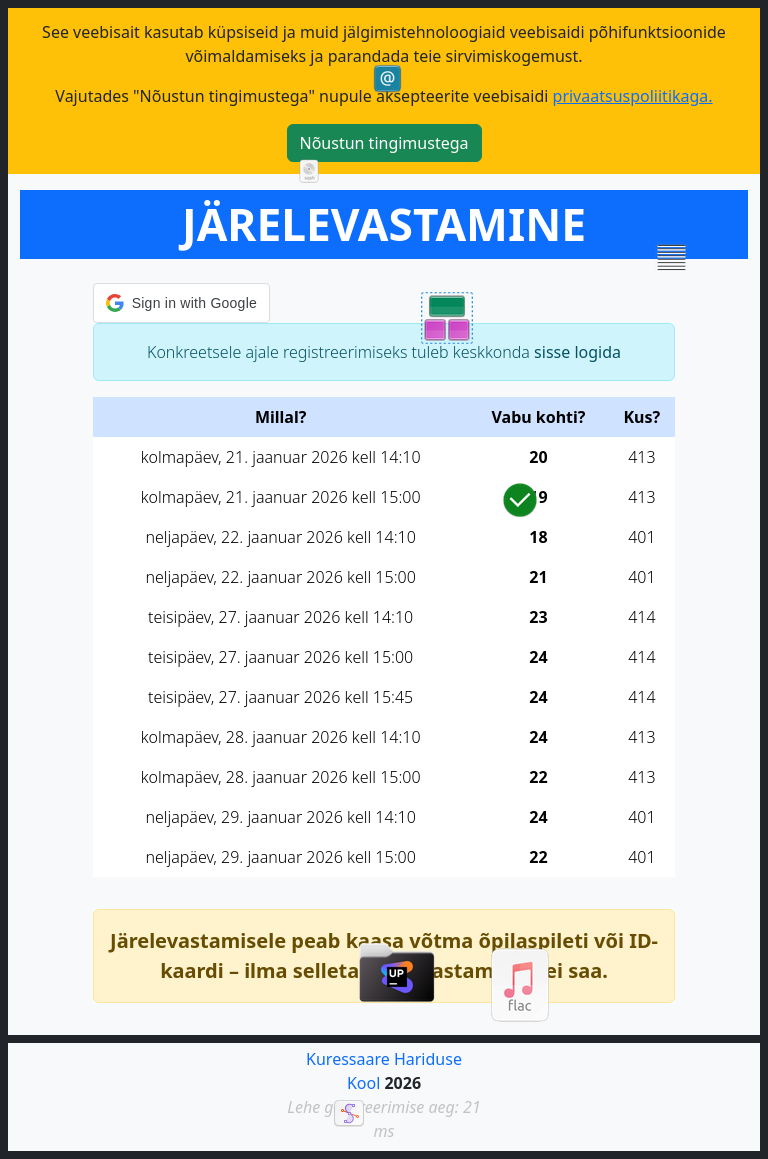 This screenshot has width=768, height=1159. I want to click on a squashfs compressed filesystem archive file, so click(309, 171).